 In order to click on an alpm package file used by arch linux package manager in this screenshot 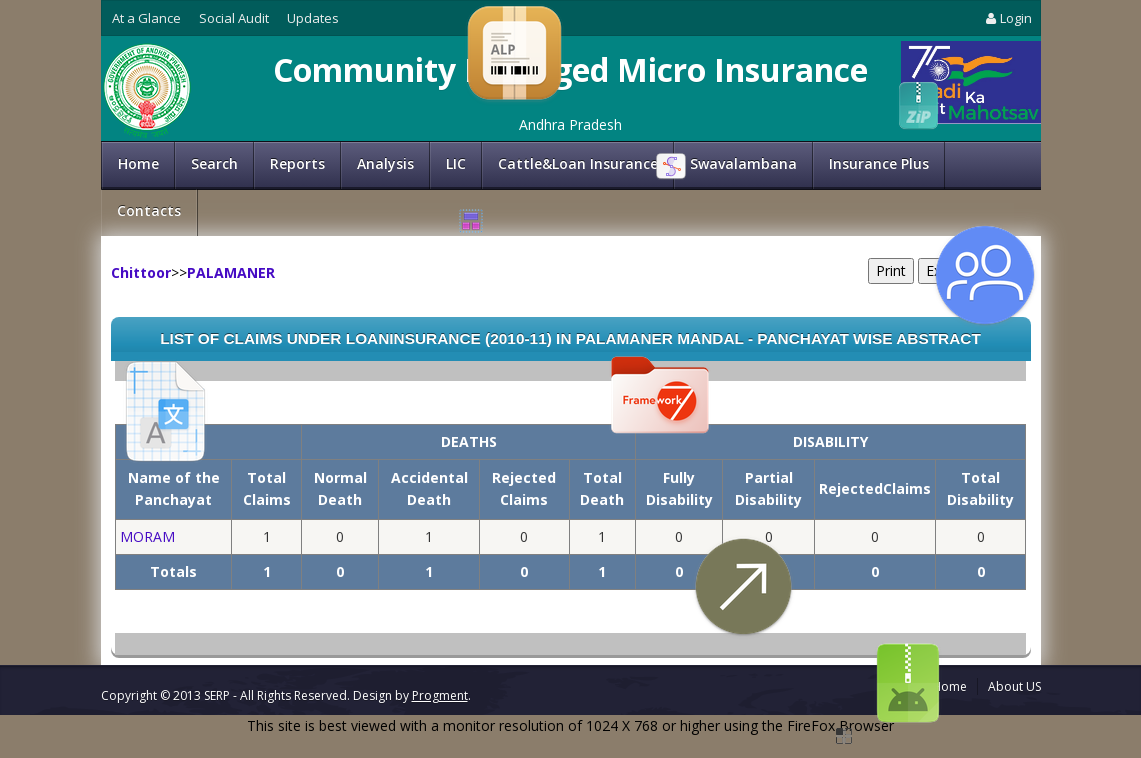, I will do `click(514, 54)`.